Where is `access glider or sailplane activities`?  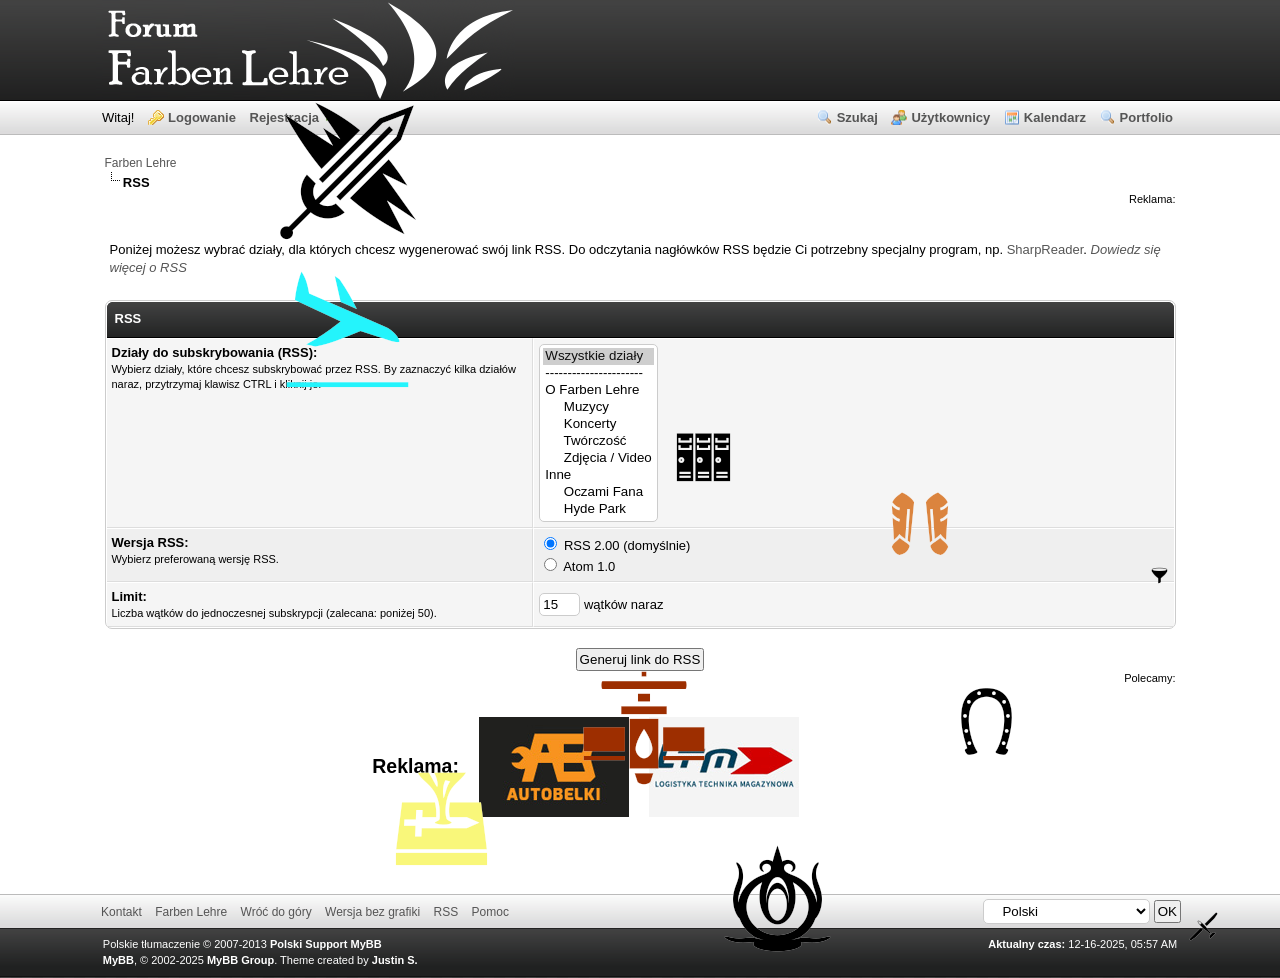
access glider or sailplane activities is located at coordinates (1203, 926).